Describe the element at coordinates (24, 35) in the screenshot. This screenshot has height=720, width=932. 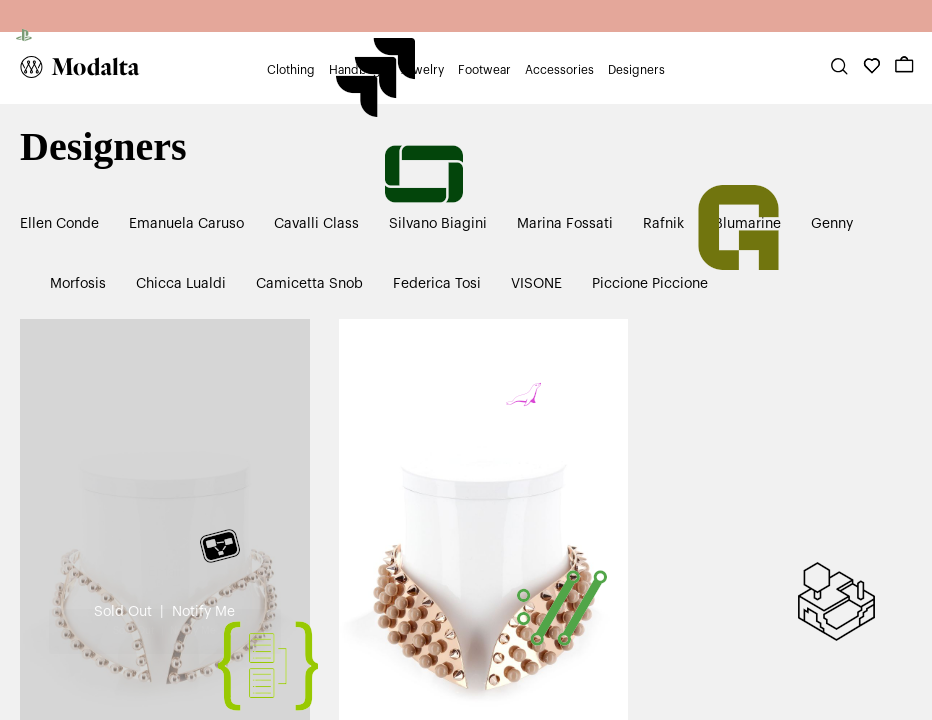
I see `playstation brand logo` at that location.